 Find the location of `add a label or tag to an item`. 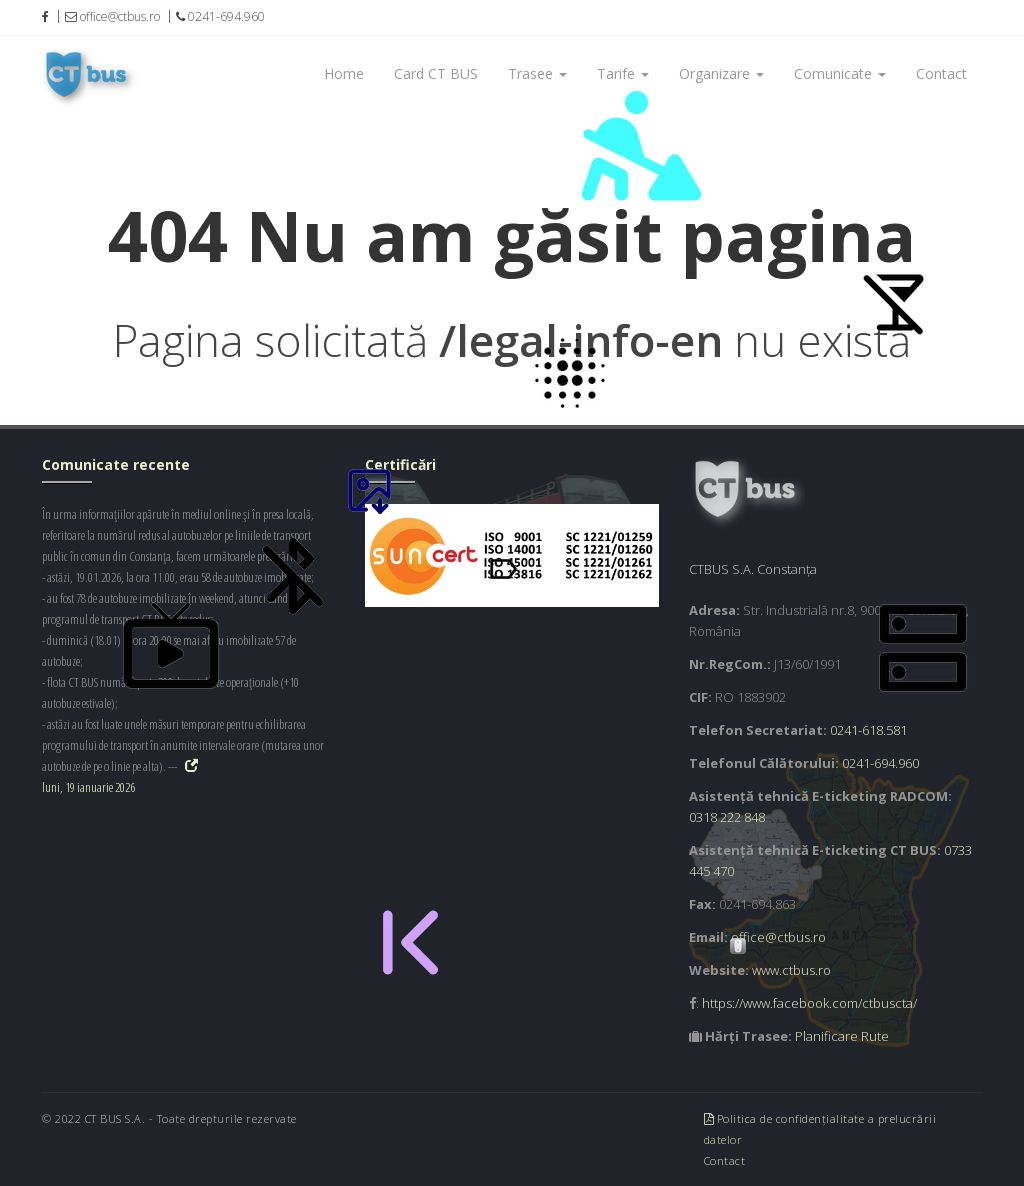

add a label or tag to an item is located at coordinates (503, 569).